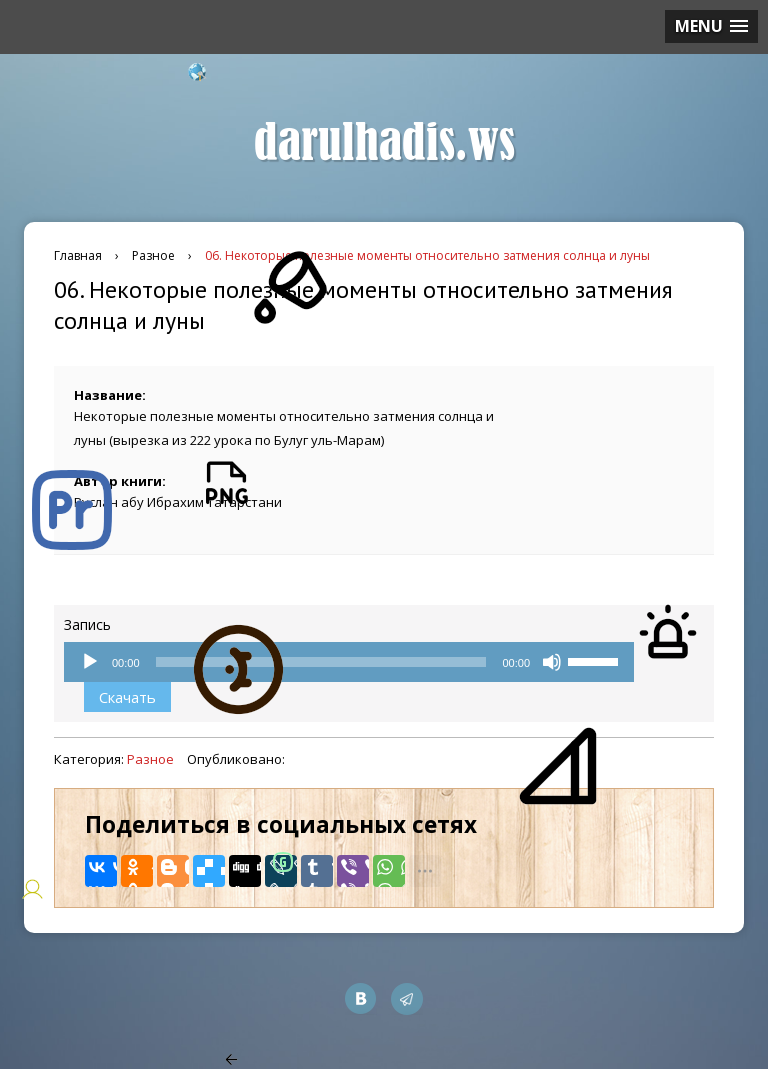 Image resolution: width=768 pixels, height=1069 pixels. Describe the element at coordinates (558, 766) in the screenshot. I see `indicates strong cellular signal strength` at that location.